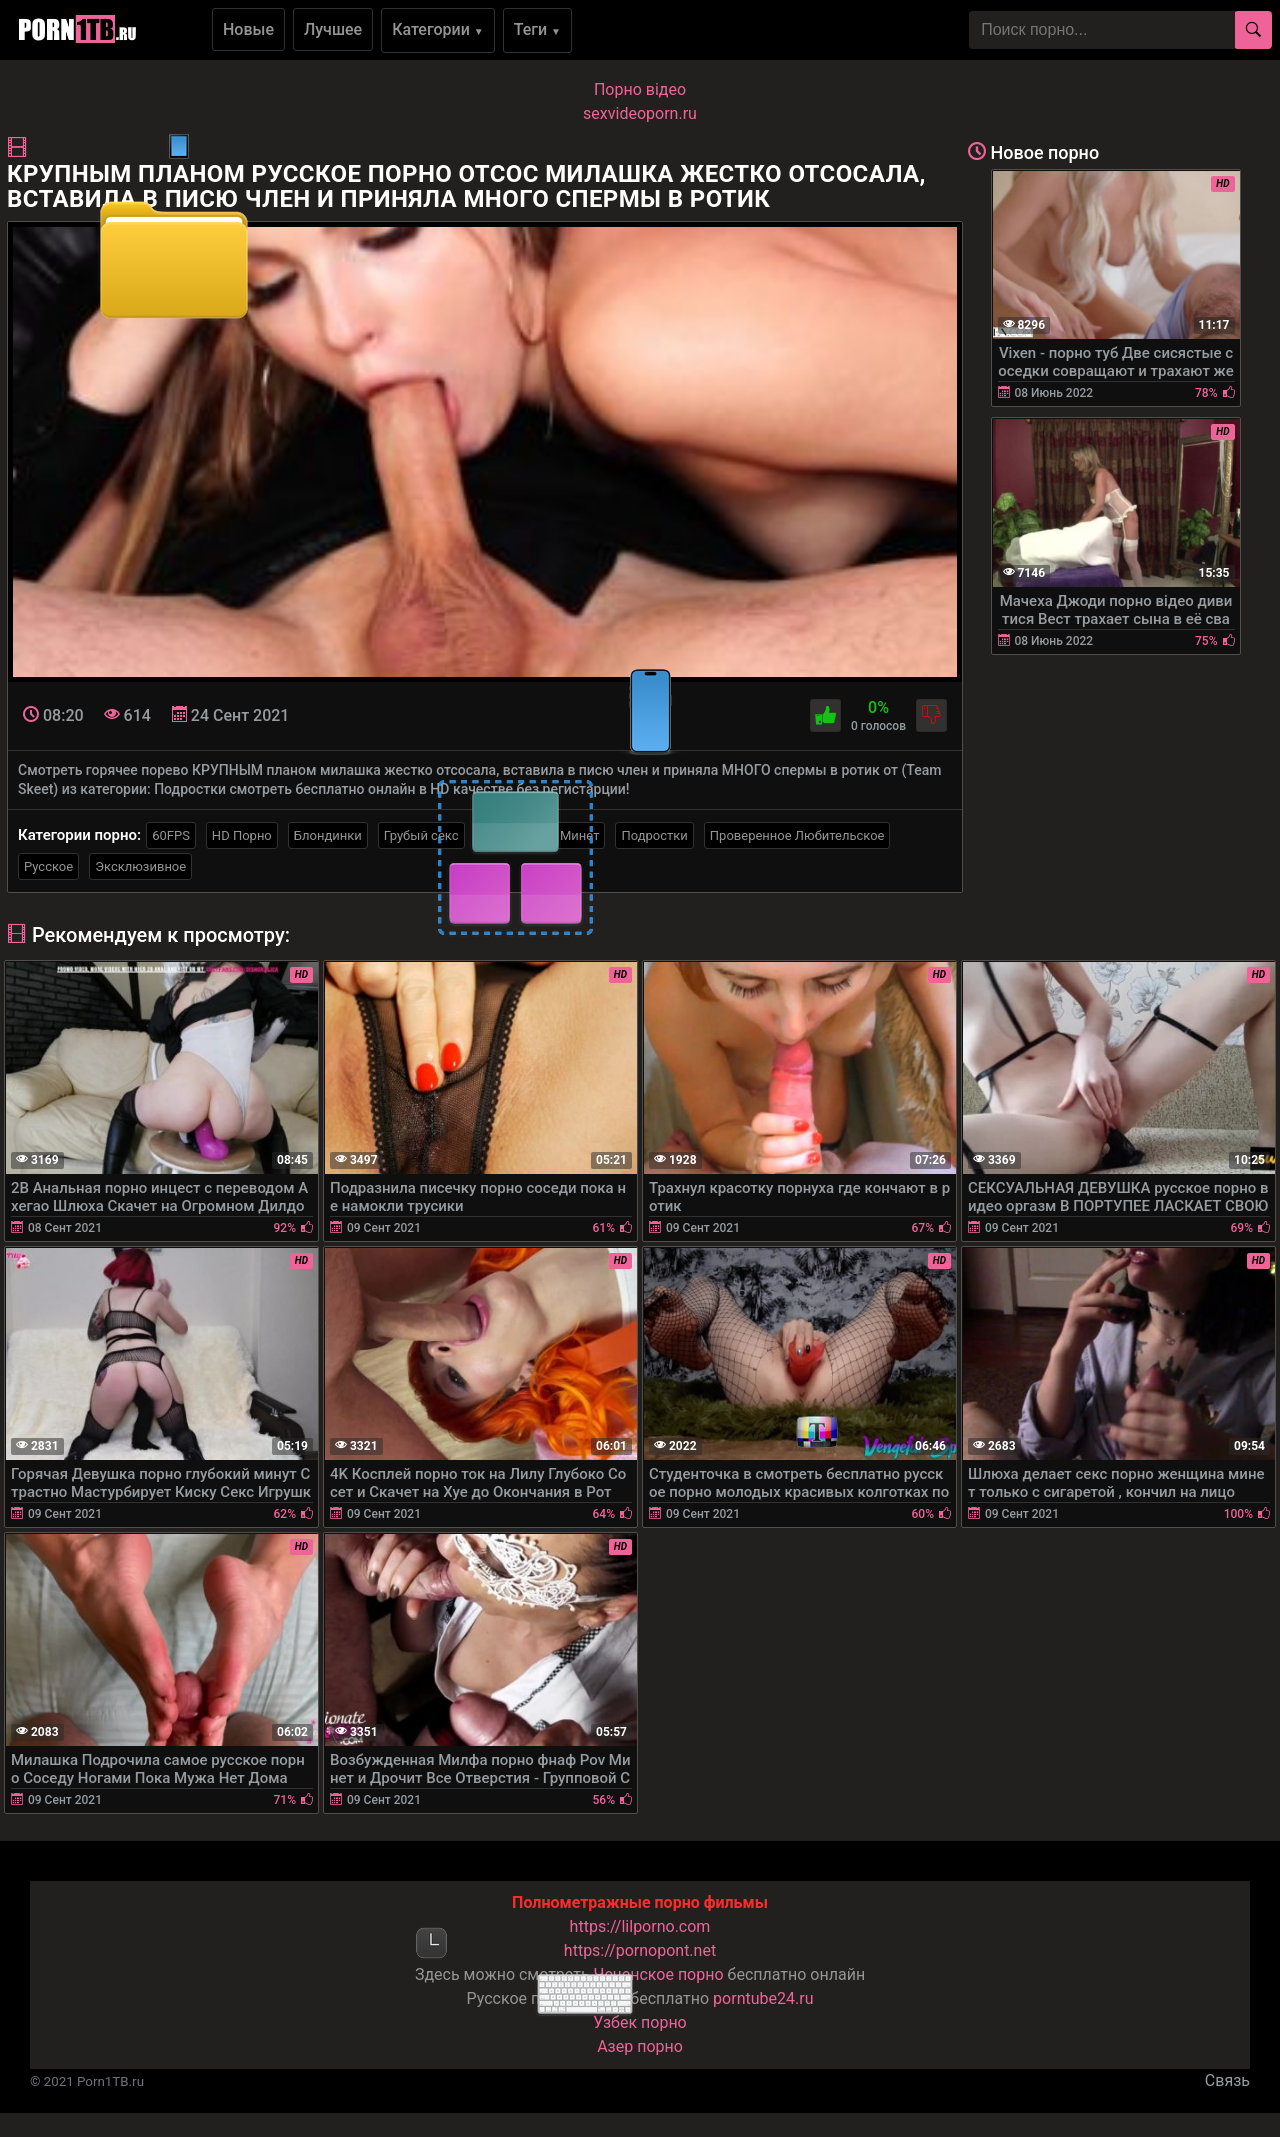  I want to click on connect a bluetooth keyboard, so click(585, 1994).